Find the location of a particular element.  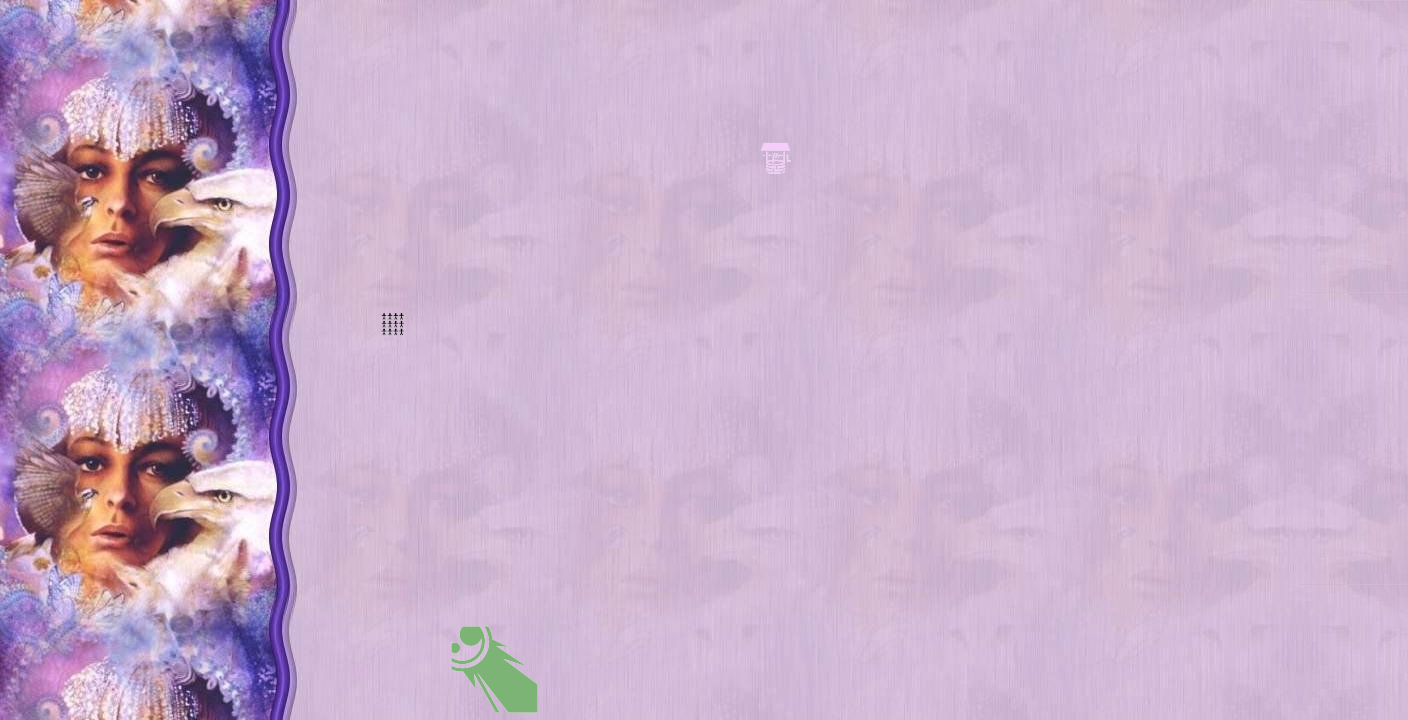

indicates a group or team of players is located at coordinates (393, 324).